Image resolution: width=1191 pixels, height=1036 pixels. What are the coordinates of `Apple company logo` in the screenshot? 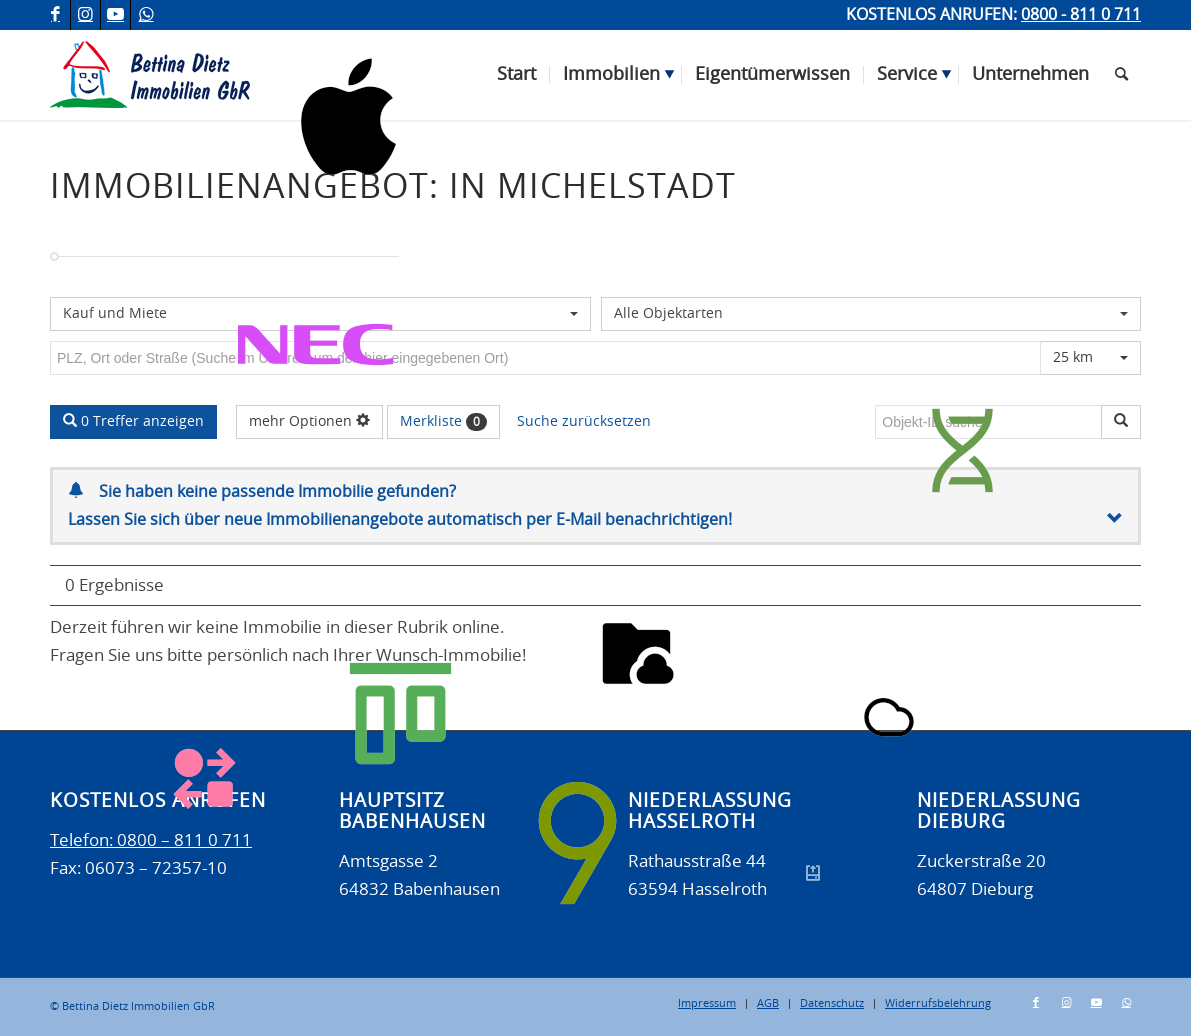 It's located at (351, 117).